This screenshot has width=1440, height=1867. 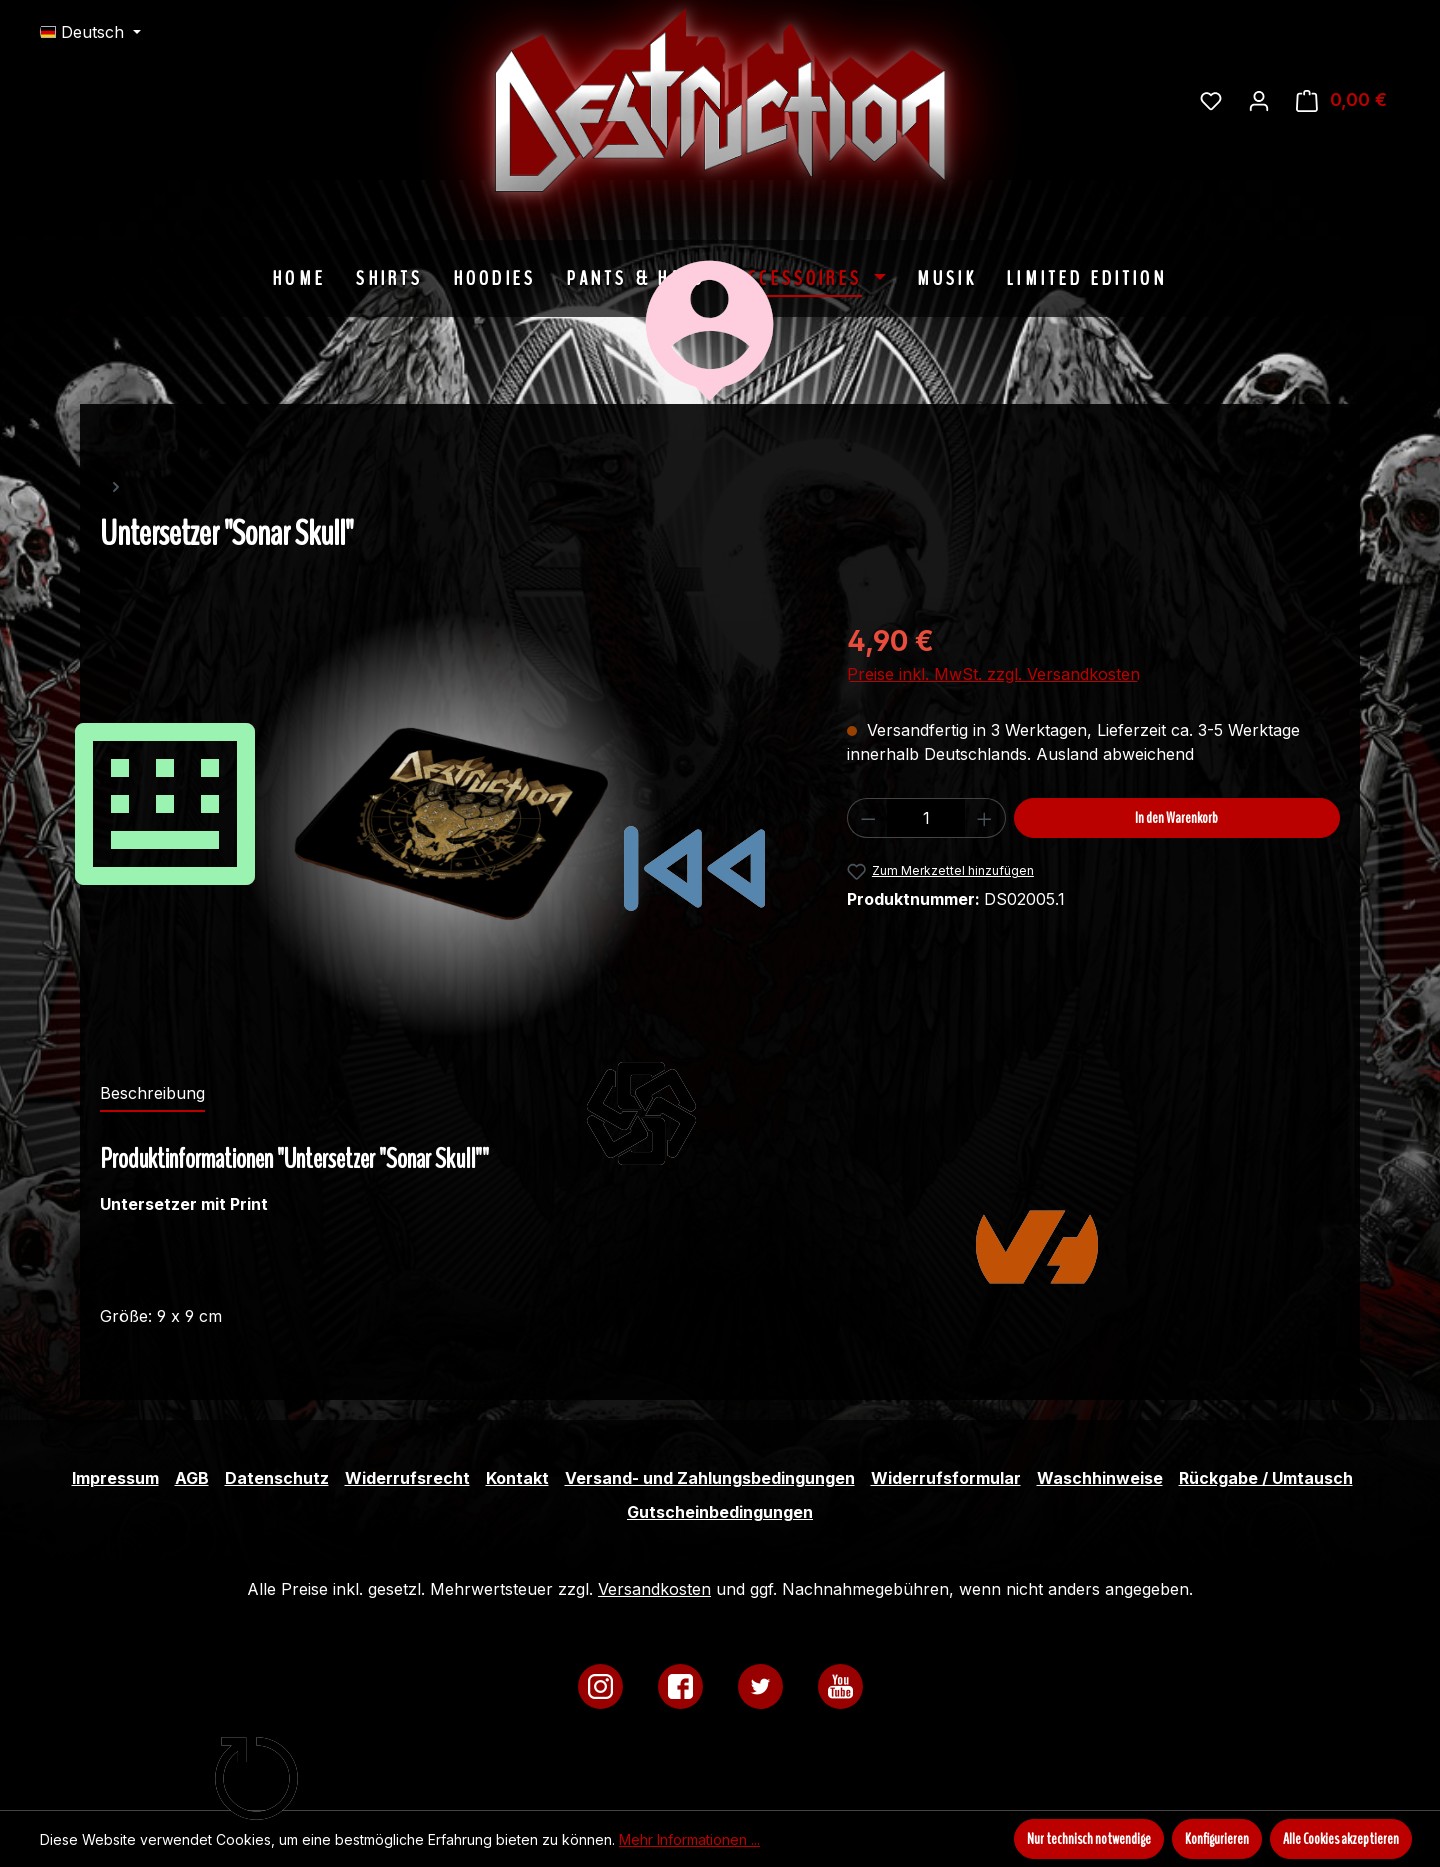 I want to click on images.cv logo, so click(x=641, y=1113).